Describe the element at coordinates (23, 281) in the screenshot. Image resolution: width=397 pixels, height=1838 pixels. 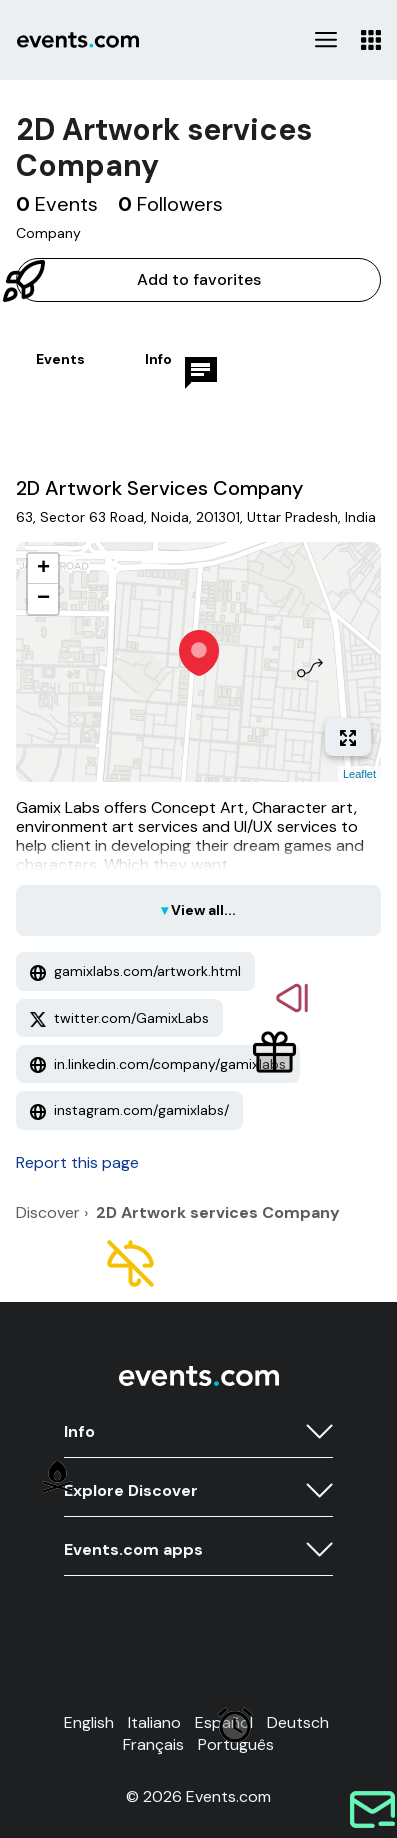
I see `launch or deploy a project` at that location.